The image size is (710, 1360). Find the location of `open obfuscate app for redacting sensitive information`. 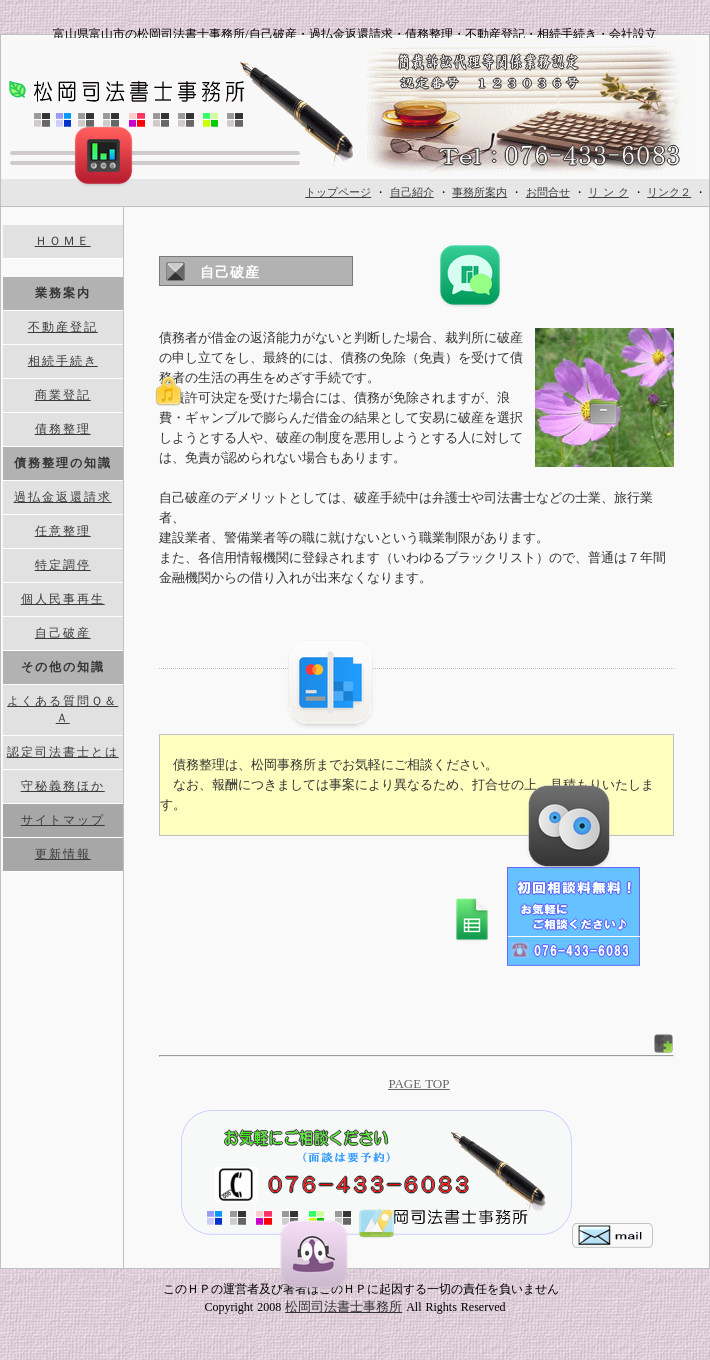

open obfuscate app for redacting sensitive information is located at coordinates (330, 682).